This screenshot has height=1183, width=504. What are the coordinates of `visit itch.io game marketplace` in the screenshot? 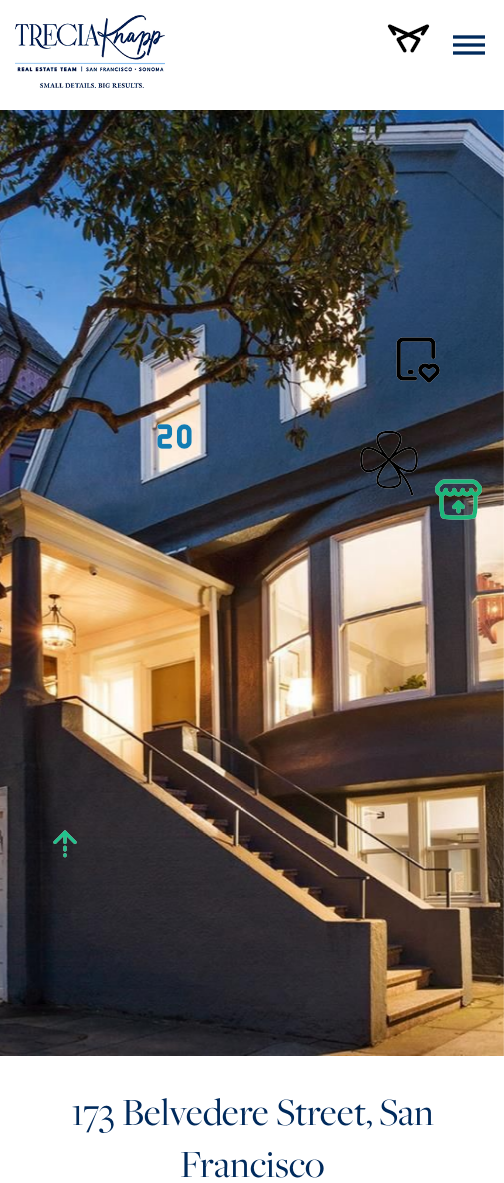 It's located at (458, 498).